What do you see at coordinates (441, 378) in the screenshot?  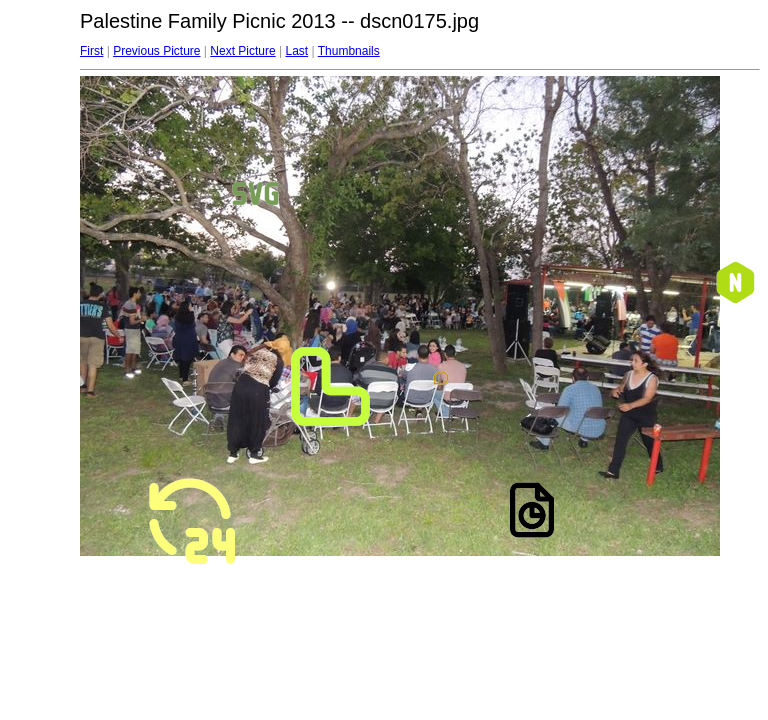 I see `open messaging or chat` at bounding box center [441, 378].